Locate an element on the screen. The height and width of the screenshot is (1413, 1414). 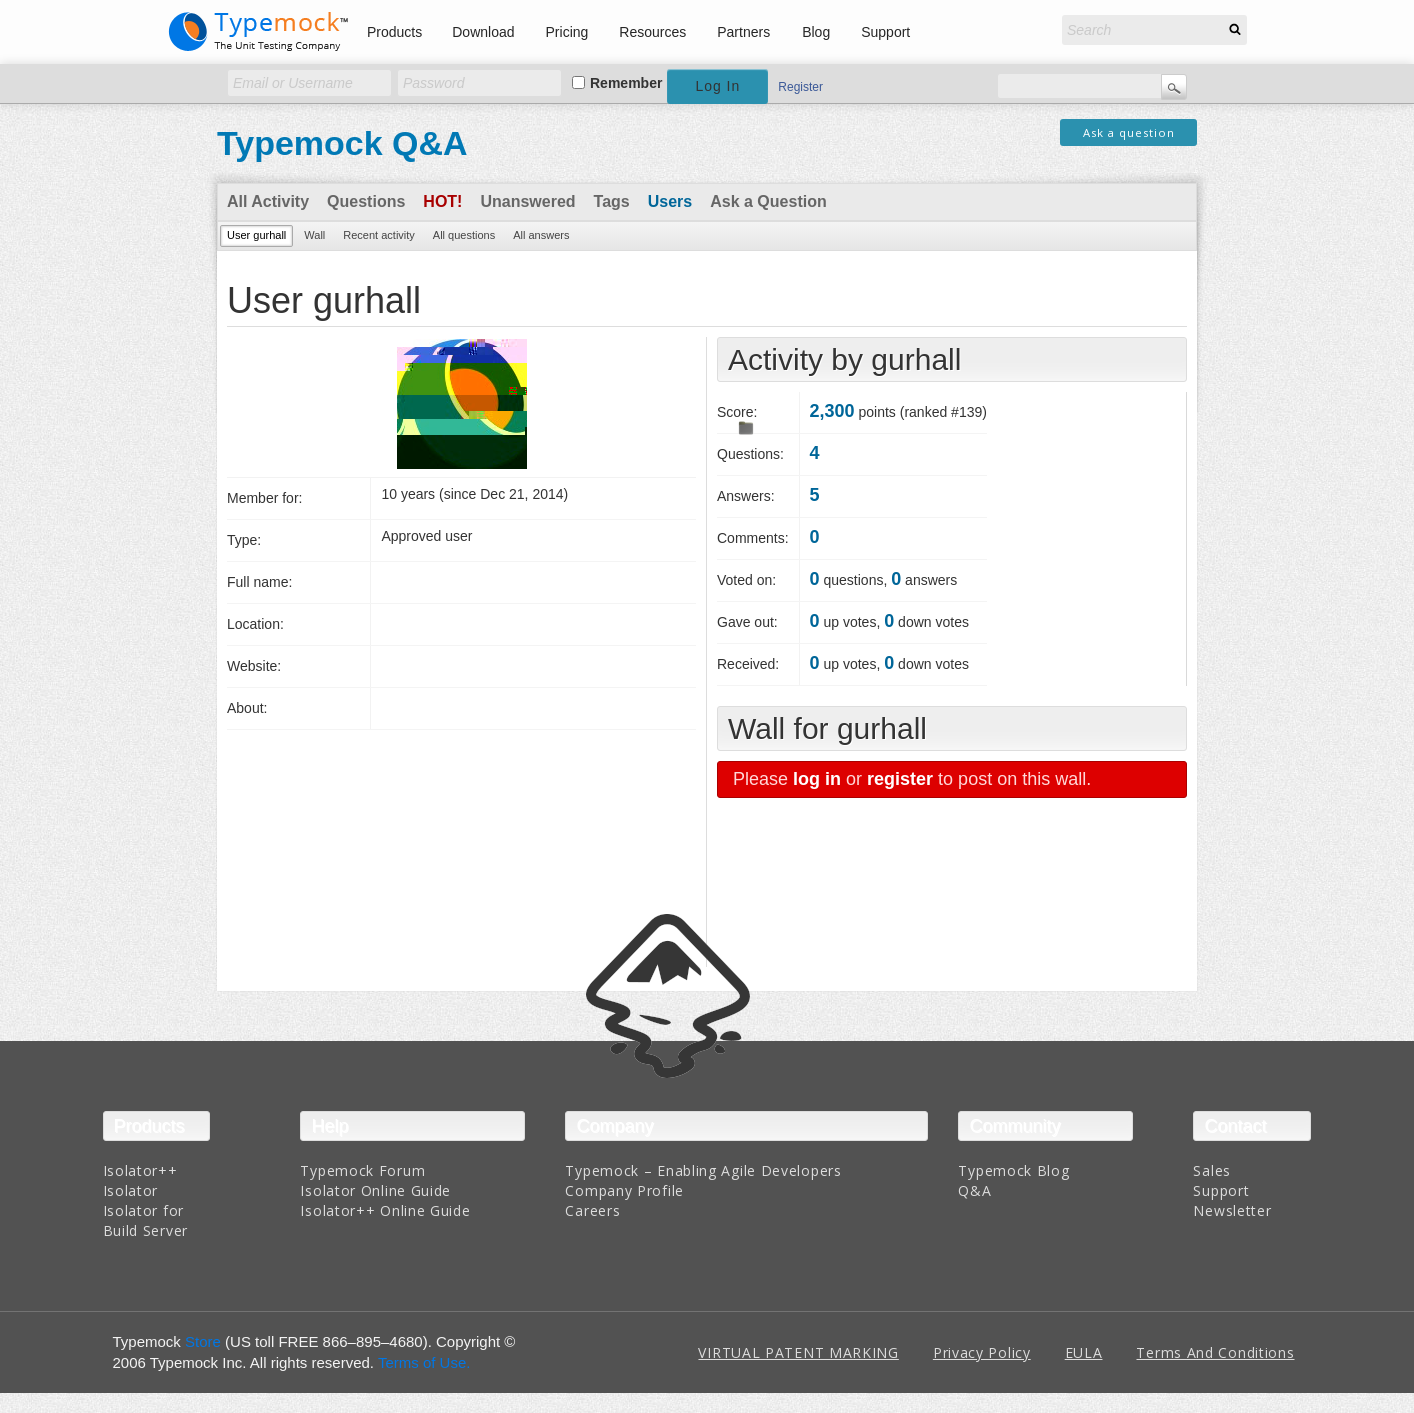
open folder to view contents is located at coordinates (746, 428).